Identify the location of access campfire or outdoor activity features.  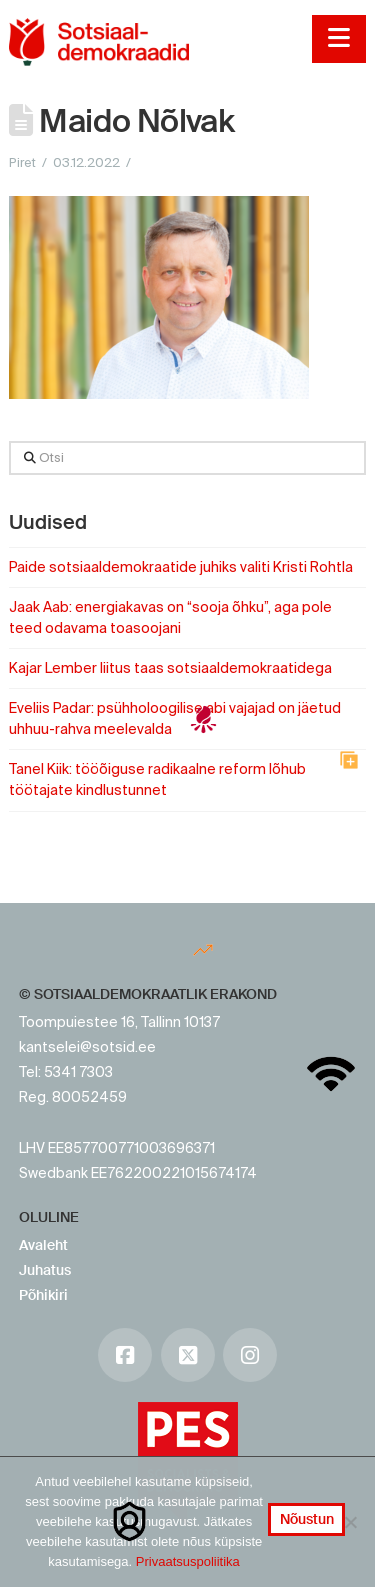
(203, 719).